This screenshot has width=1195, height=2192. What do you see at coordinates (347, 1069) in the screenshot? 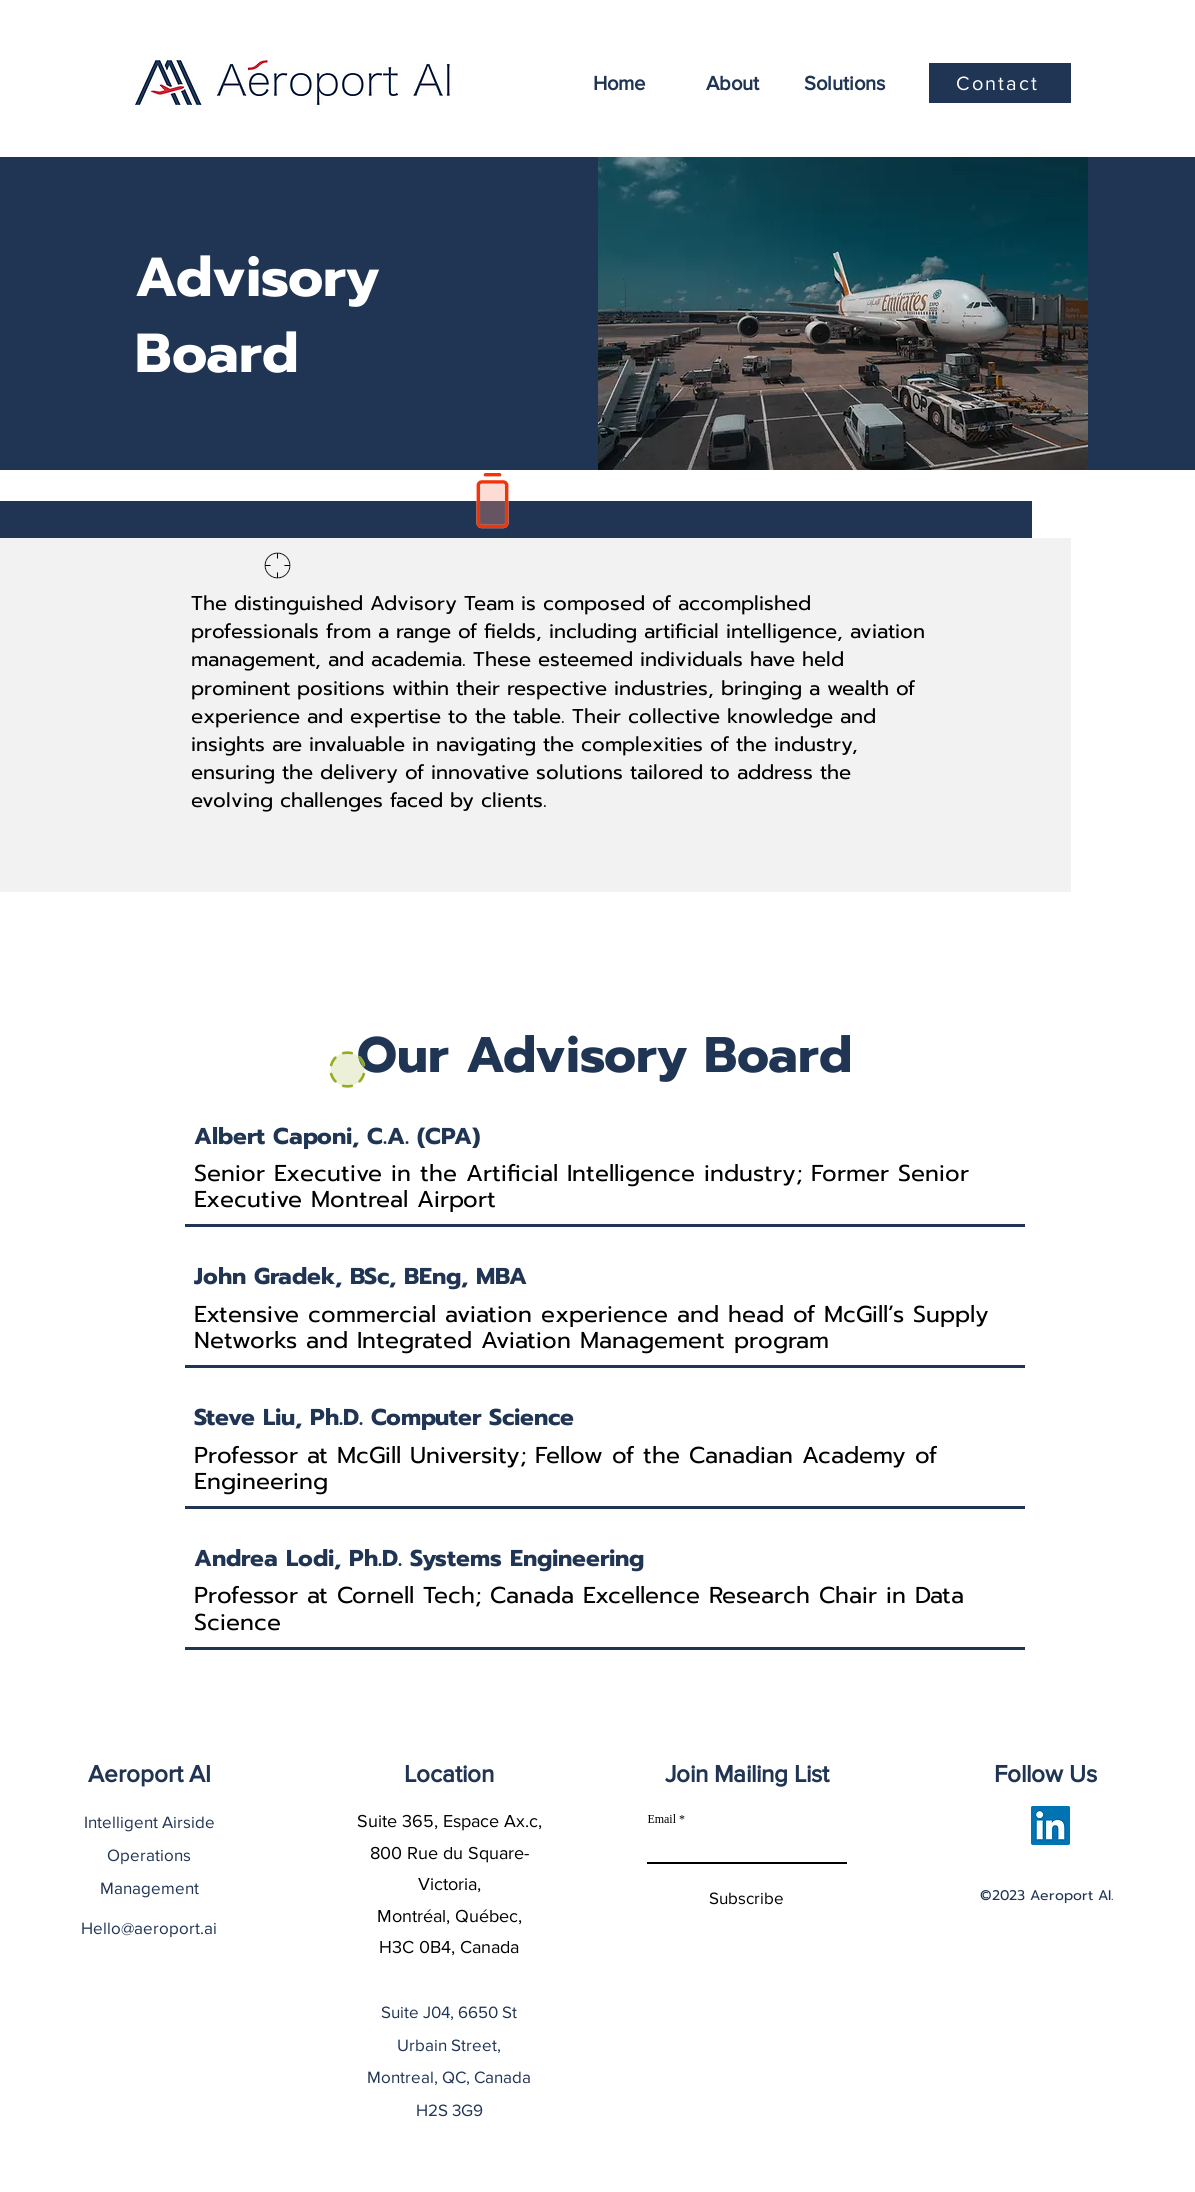
I see `indicates loading or processing in progress` at bounding box center [347, 1069].